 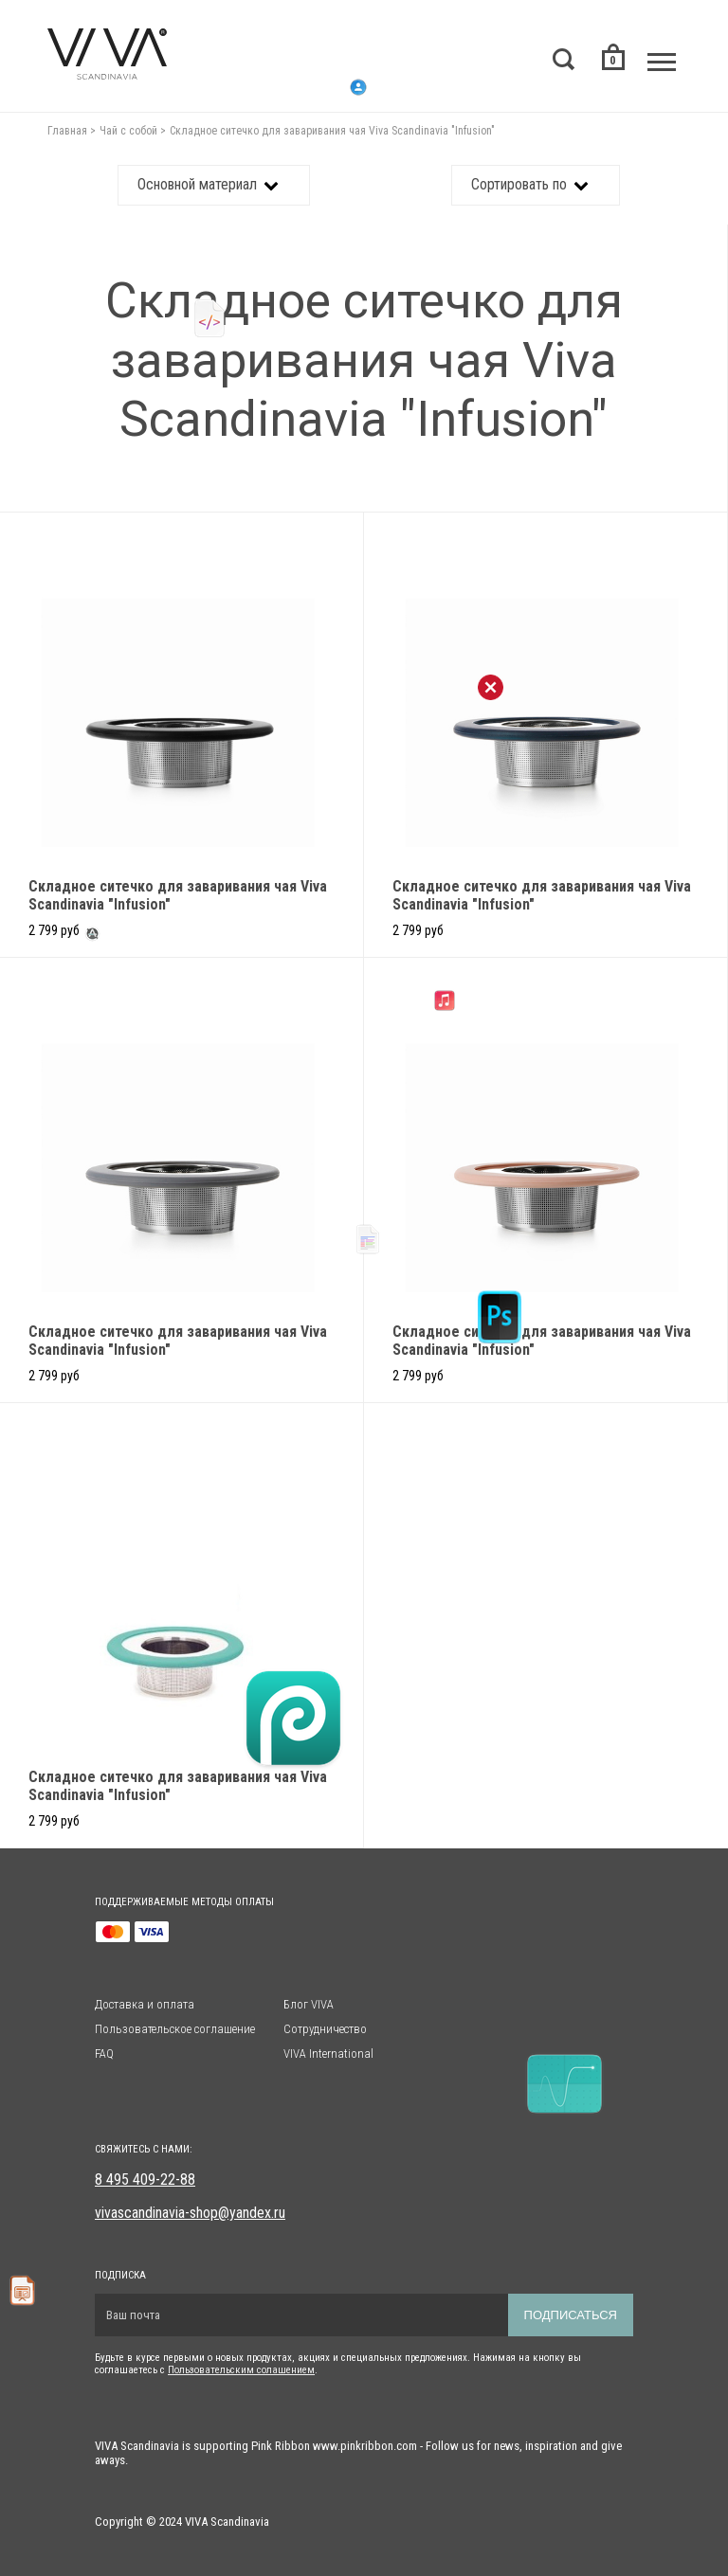 I want to click on open the software updater application, so click(x=92, y=933).